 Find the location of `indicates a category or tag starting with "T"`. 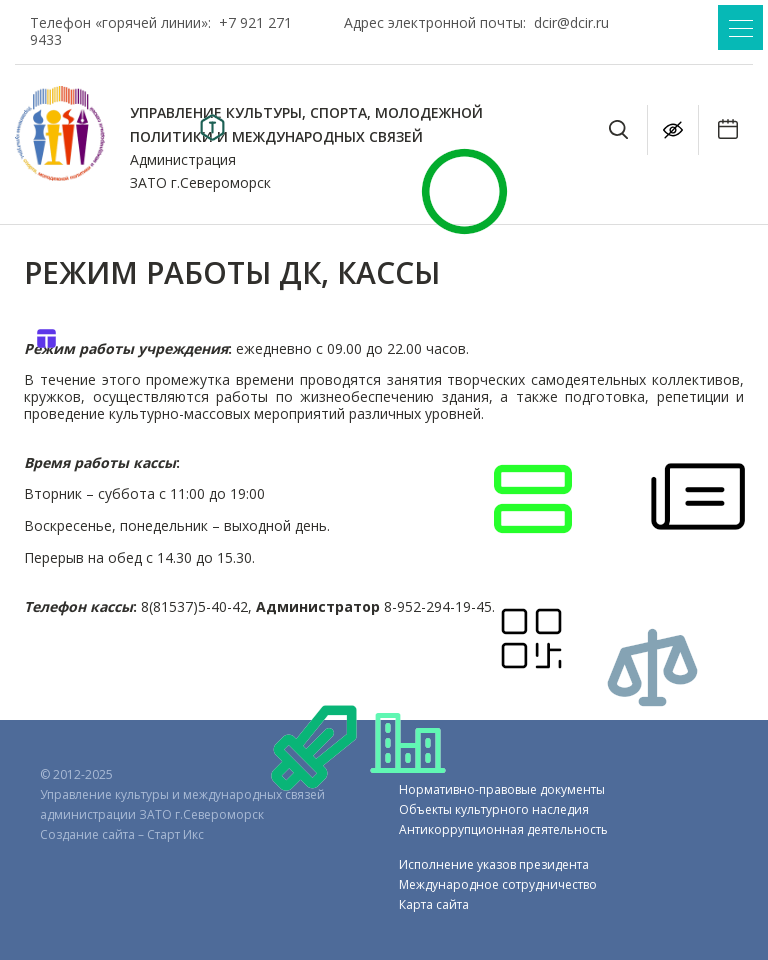

indicates a category or tag starting with "T" is located at coordinates (212, 127).